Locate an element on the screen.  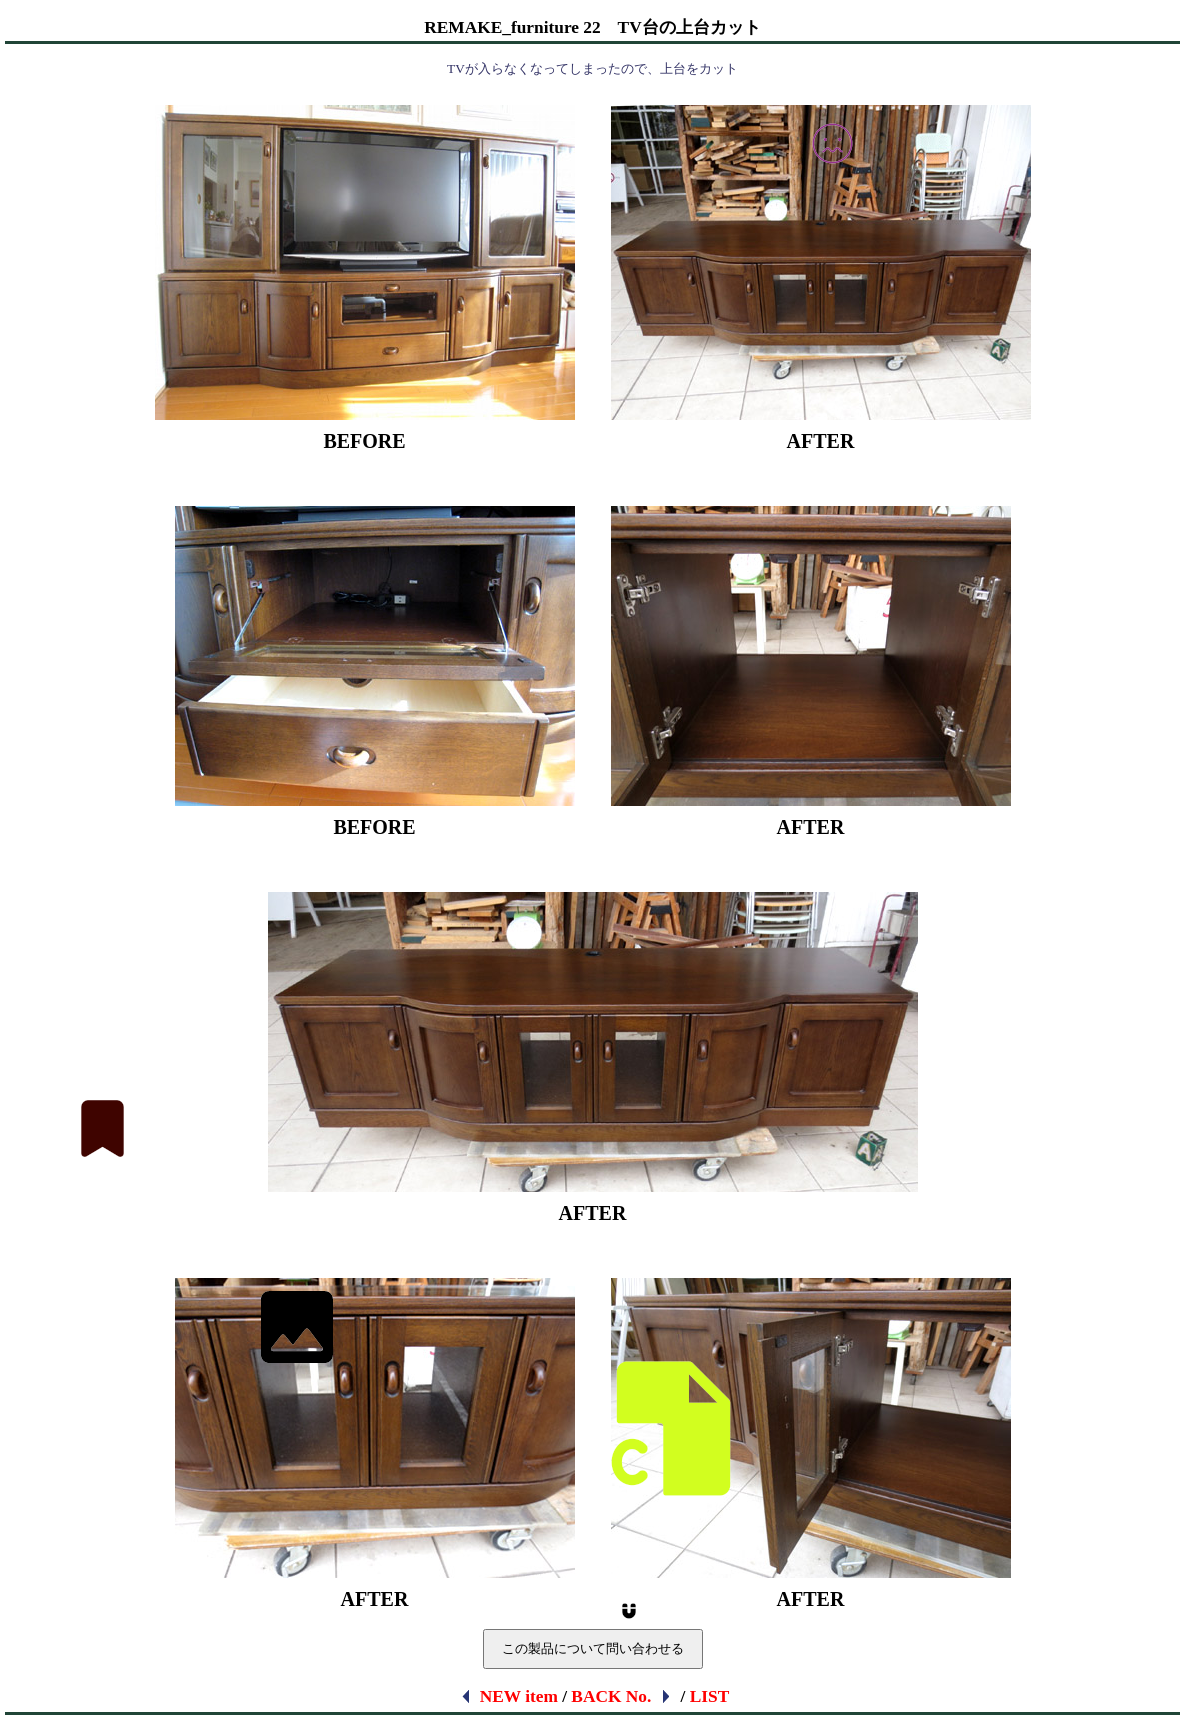
indicates an error or something went wrong is located at coordinates (832, 143).